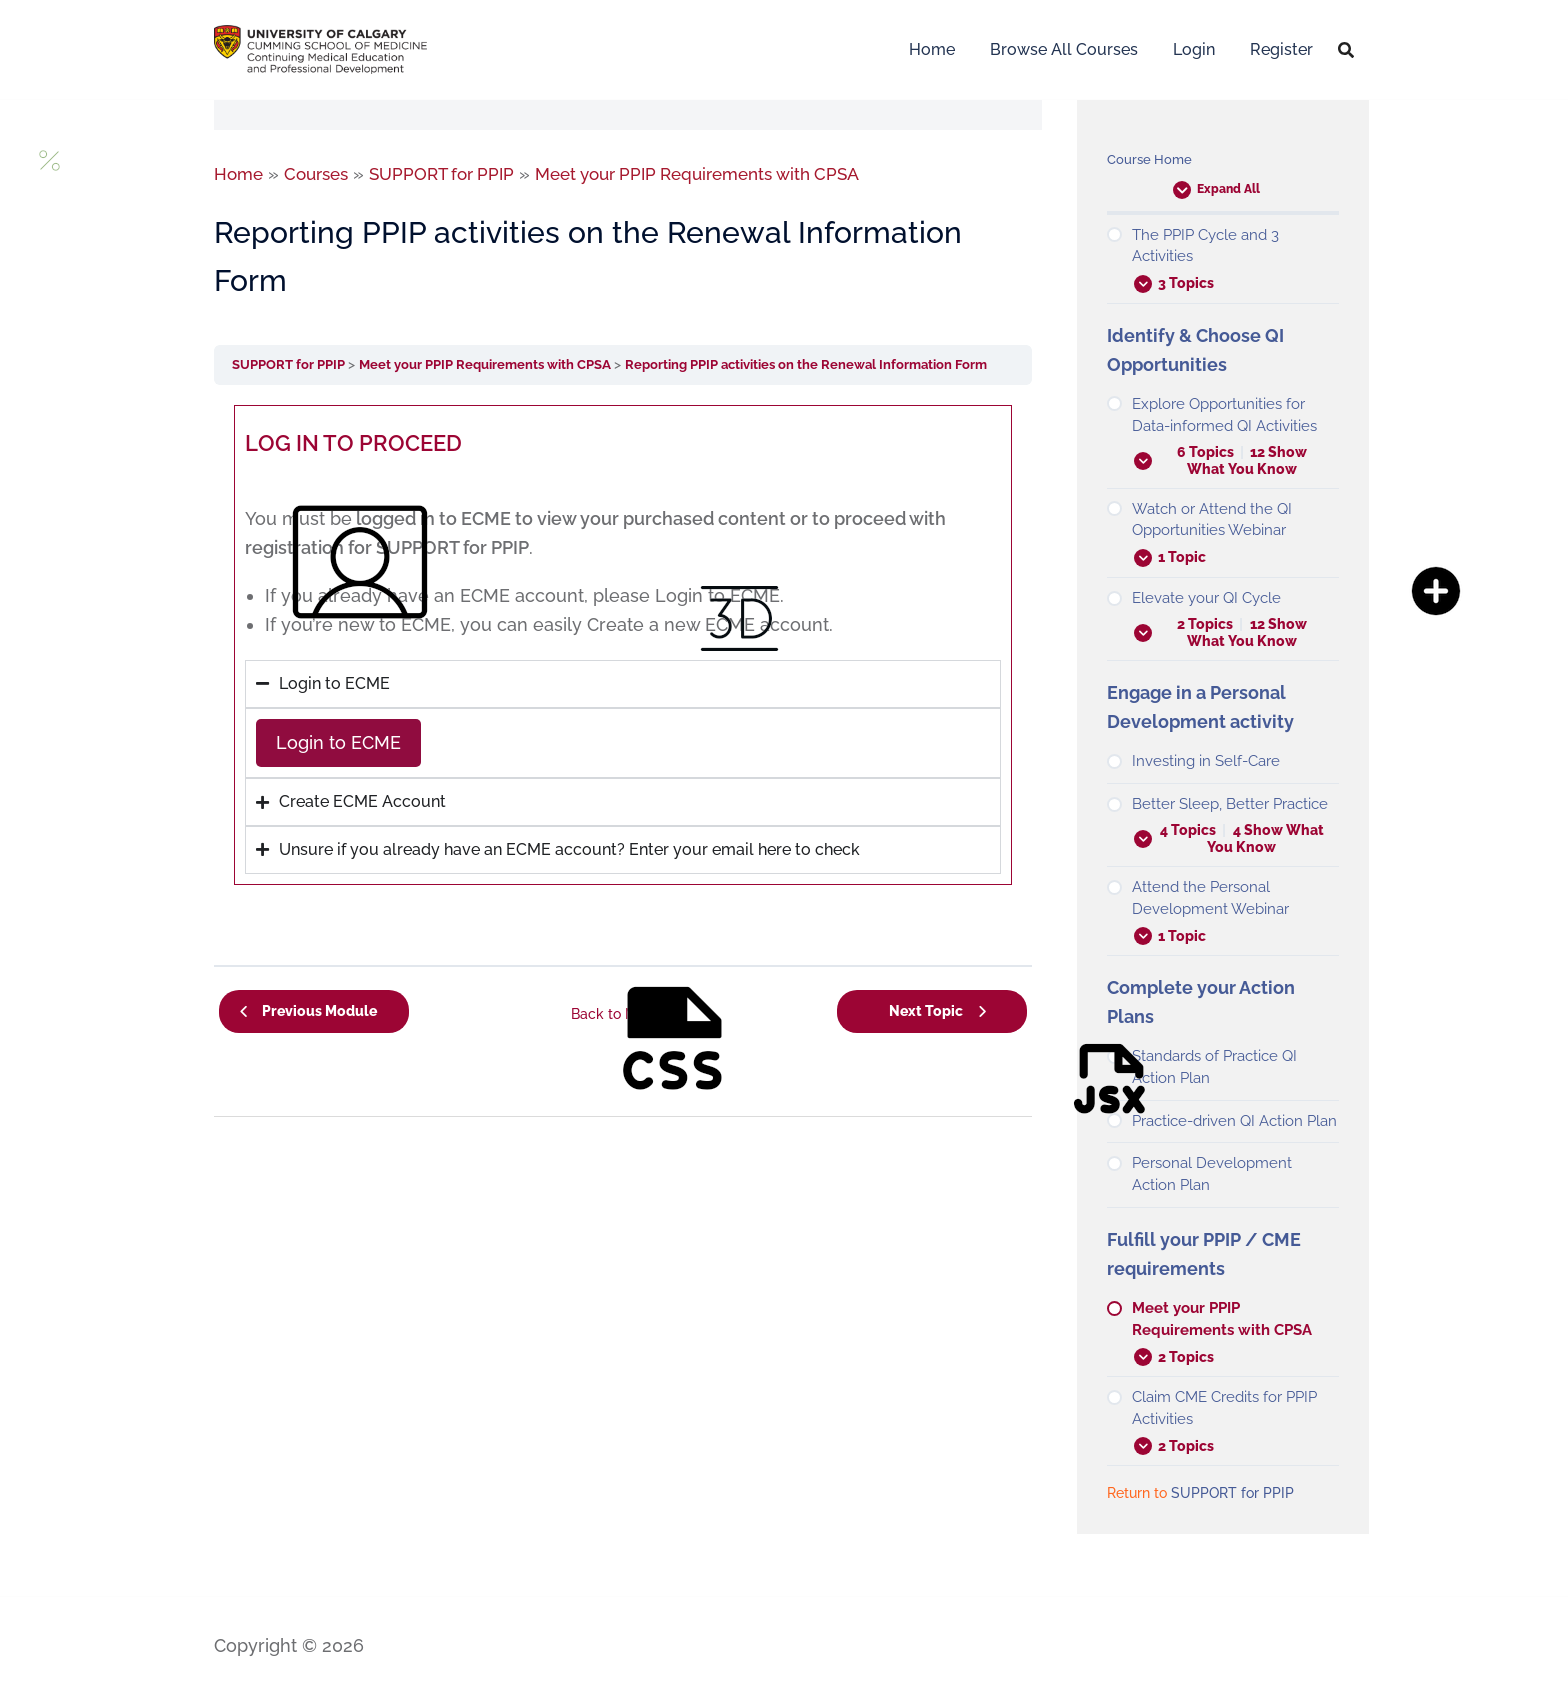 This screenshot has width=1568, height=1696. I want to click on add a new item, so click(1436, 591).